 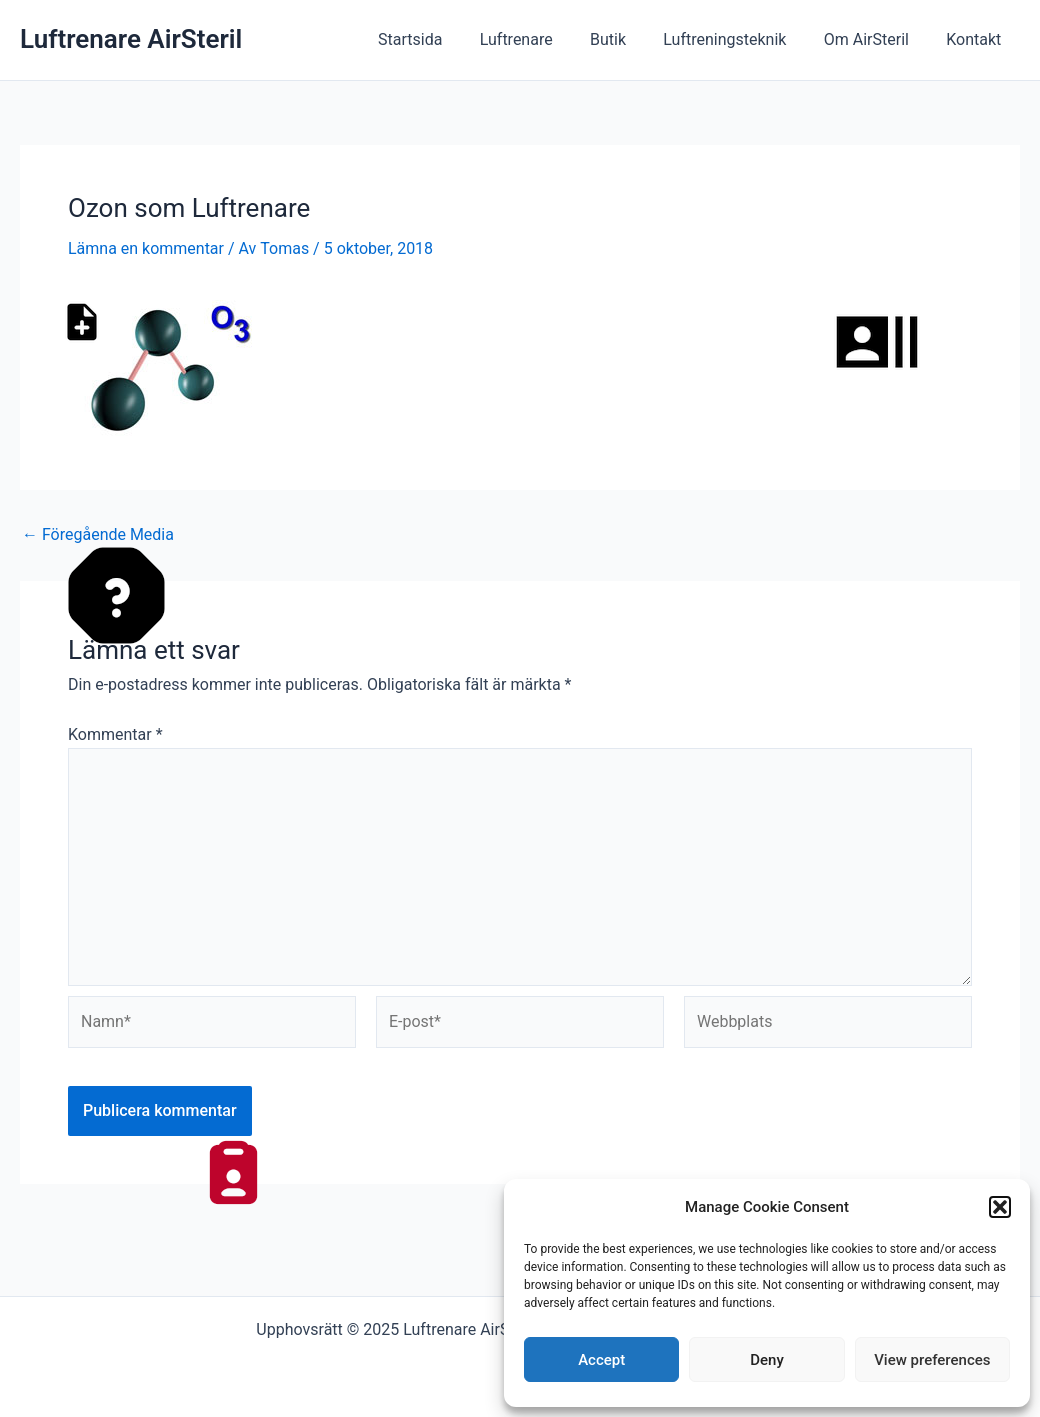 What do you see at coordinates (877, 342) in the screenshot?
I see `view recently contacted people` at bounding box center [877, 342].